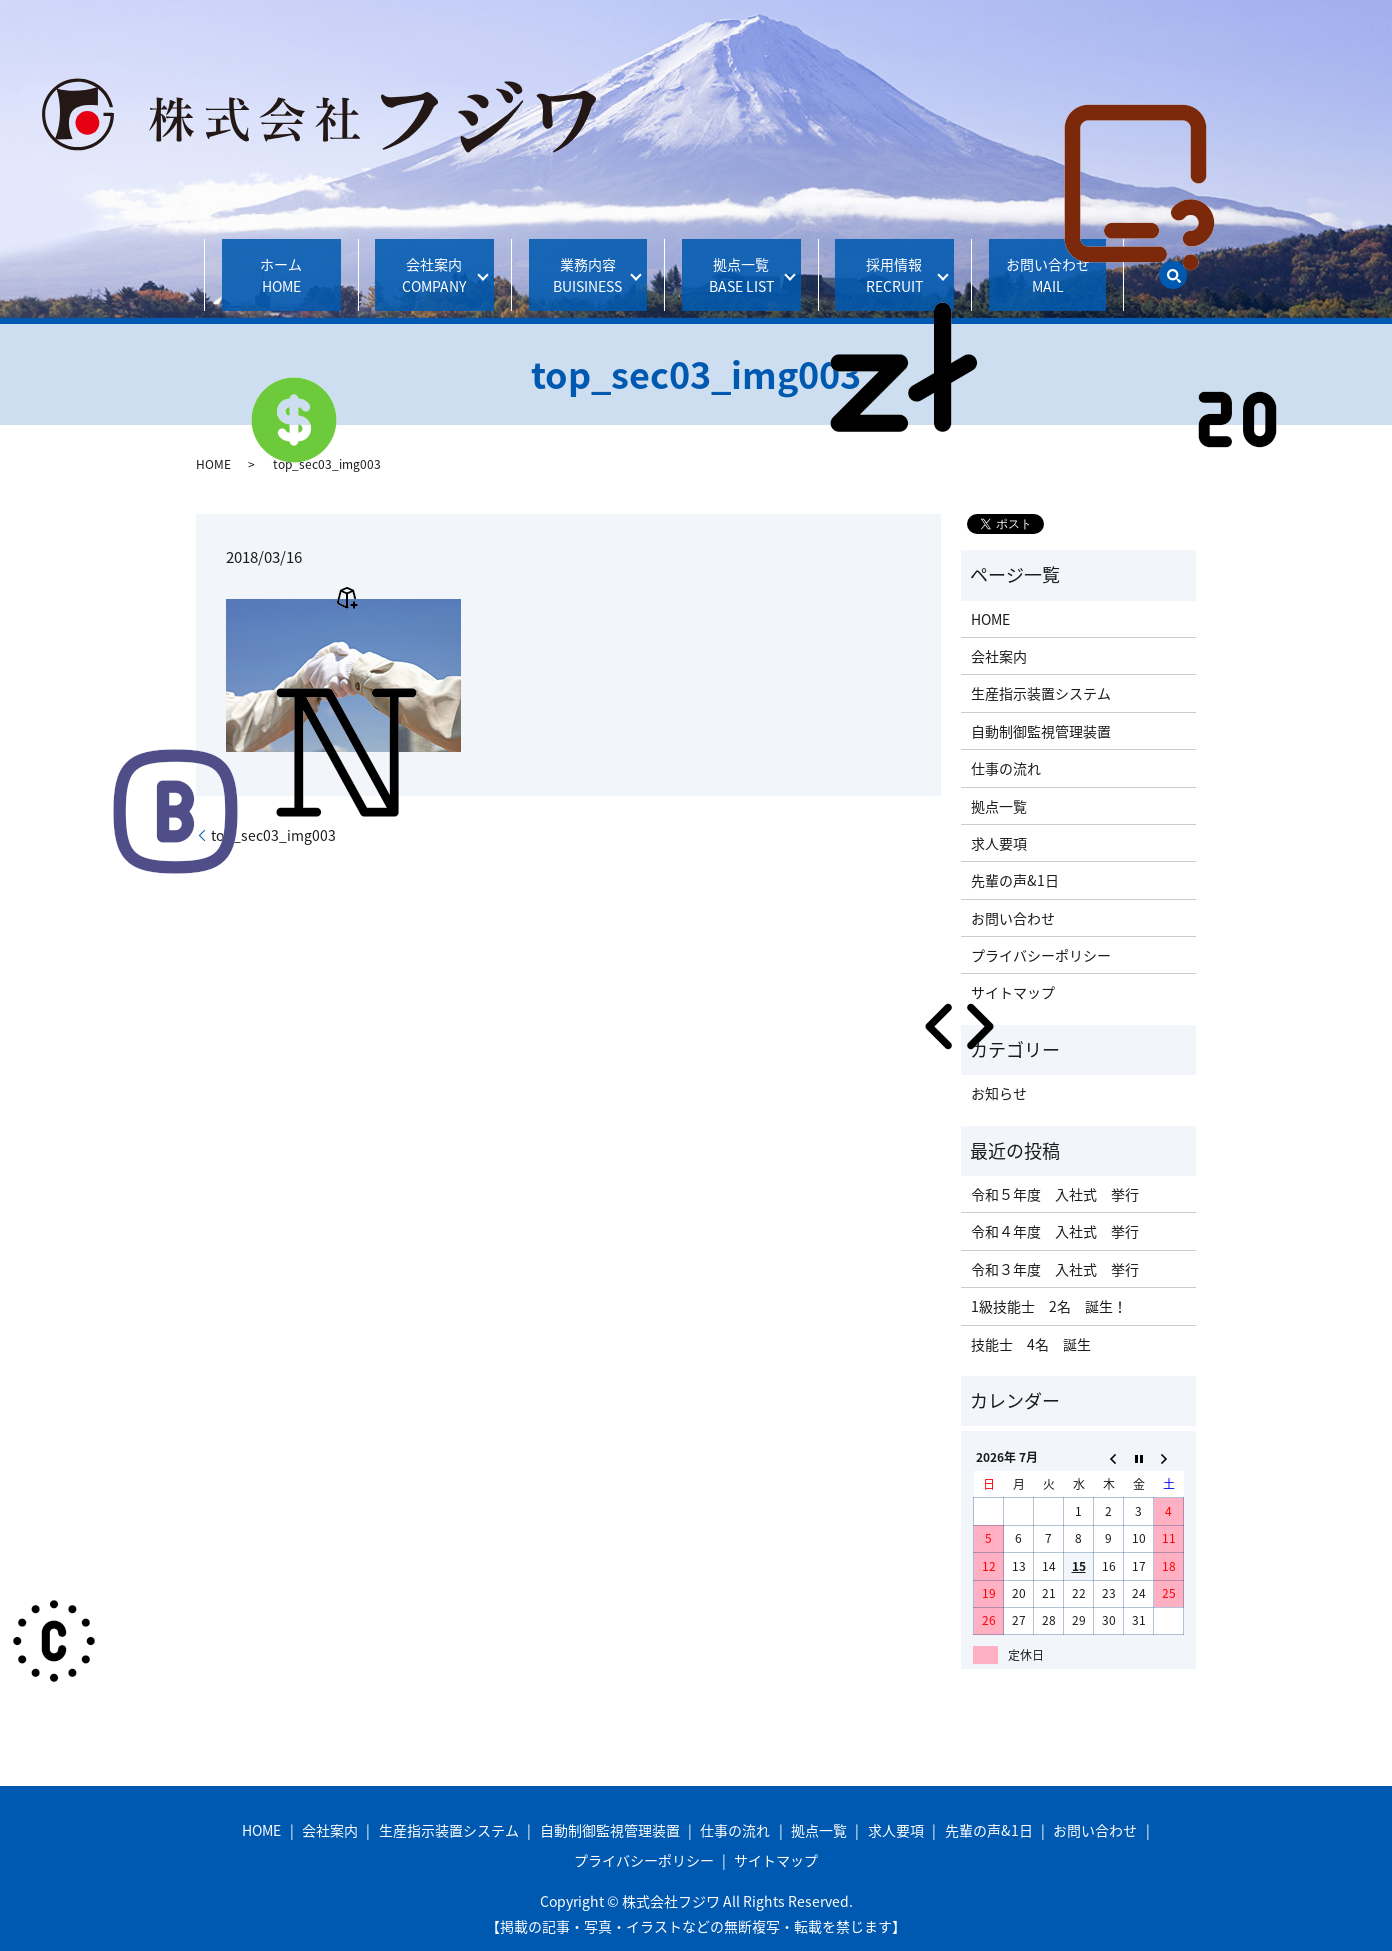  I want to click on open notion app, so click(346, 752).